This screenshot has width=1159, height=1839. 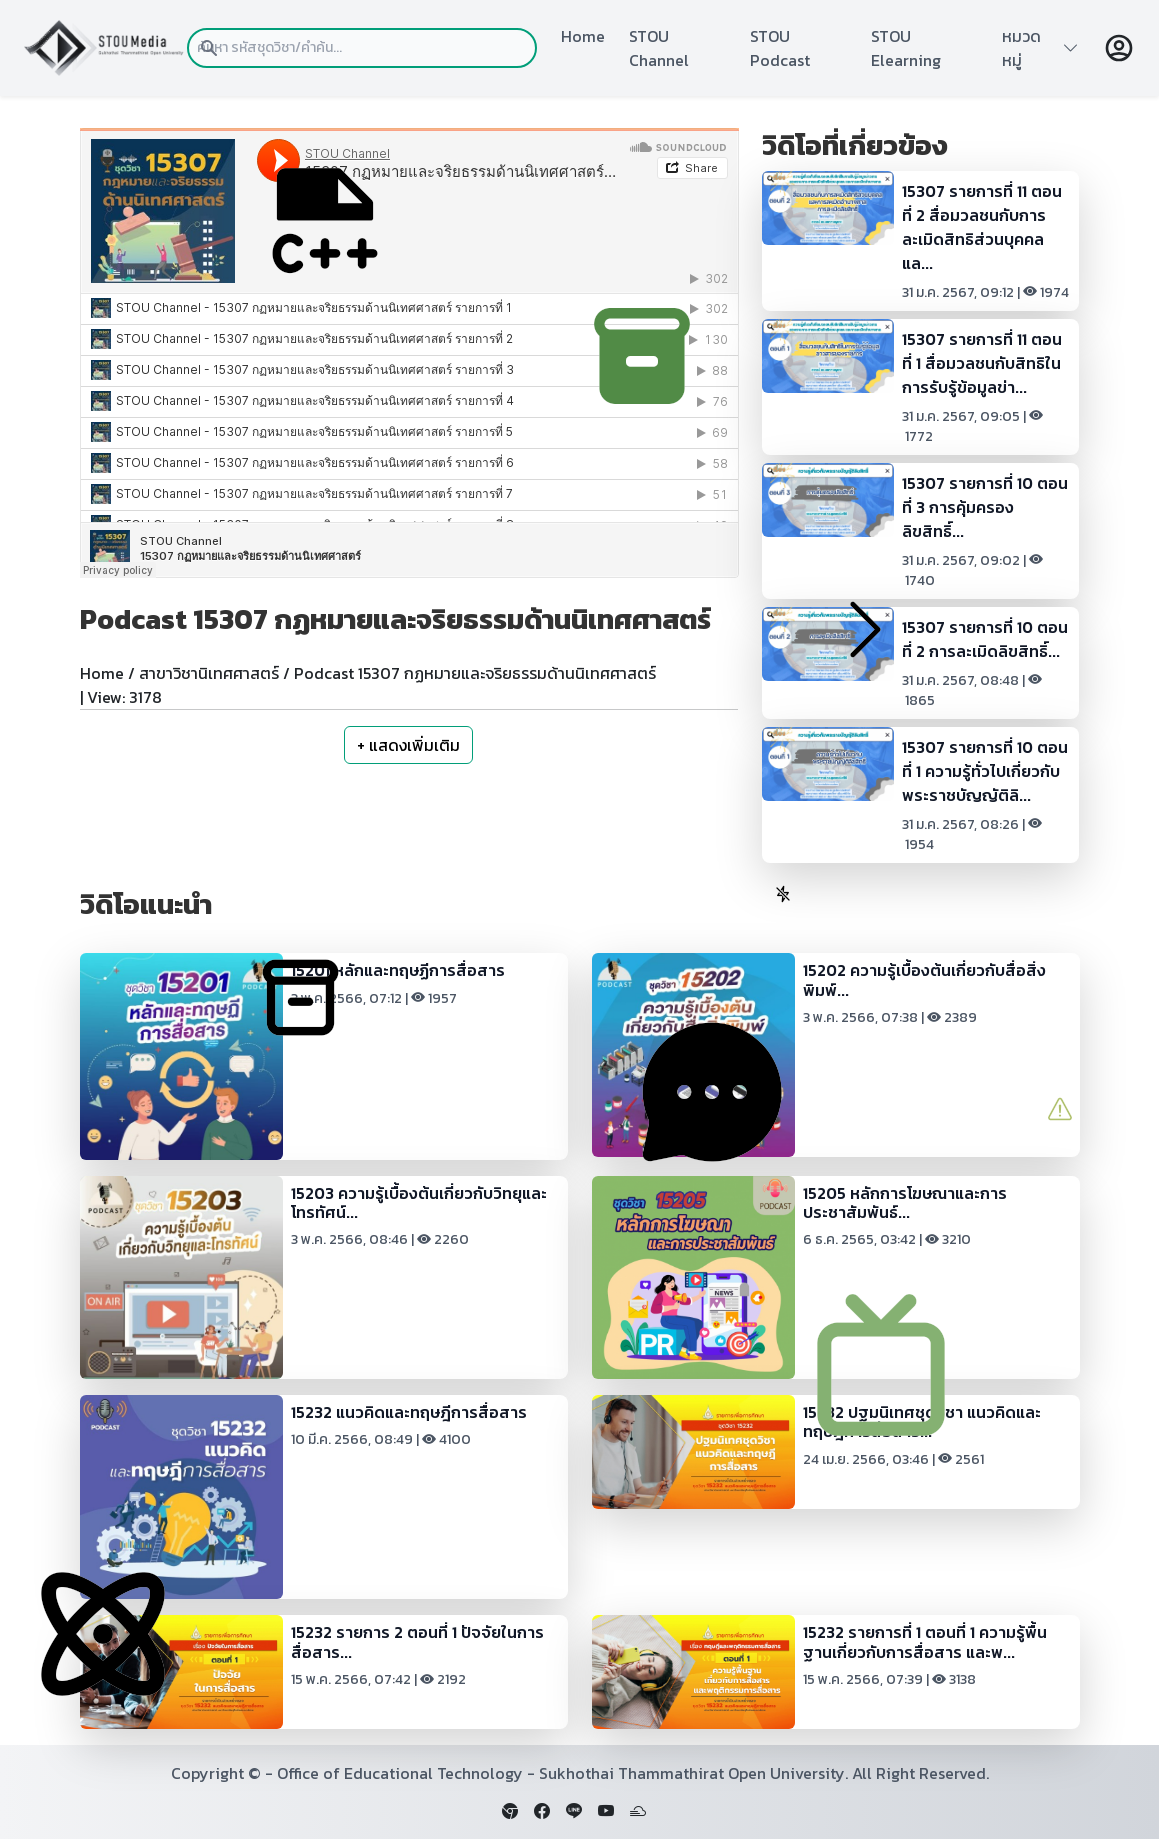 What do you see at coordinates (103, 1634) in the screenshot?
I see `access science or chemistry features` at bounding box center [103, 1634].